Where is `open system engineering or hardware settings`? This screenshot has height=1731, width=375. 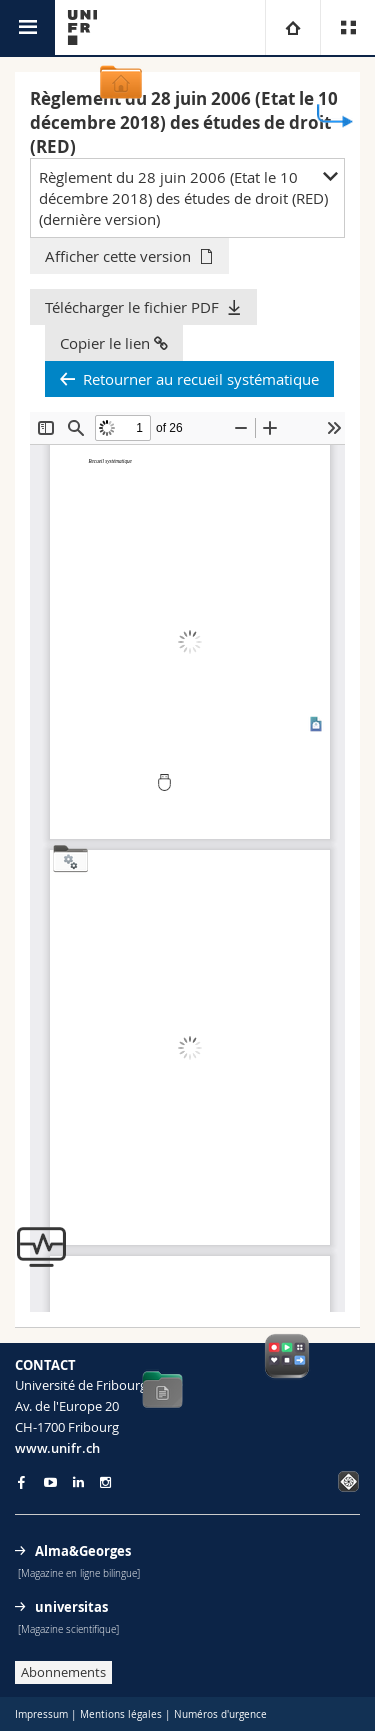 open system engineering or hardware settings is located at coordinates (348, 1481).